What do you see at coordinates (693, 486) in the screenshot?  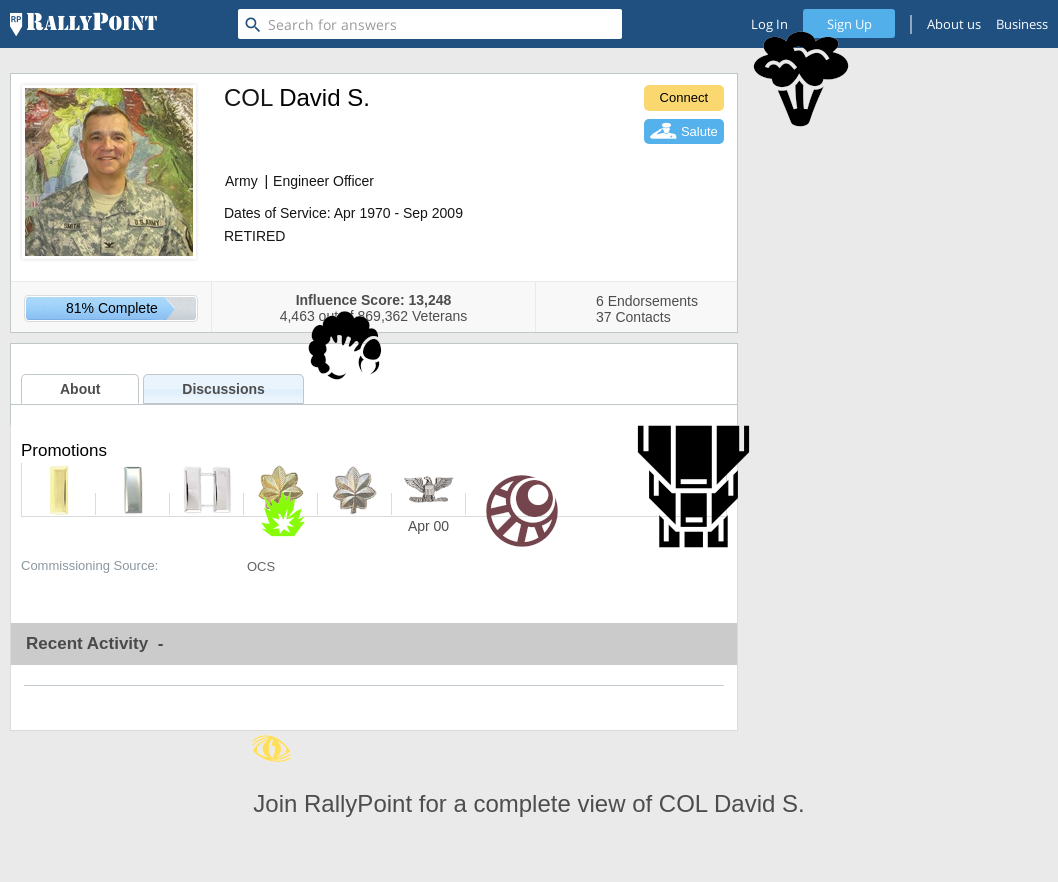 I see `equip metal scale armor` at bounding box center [693, 486].